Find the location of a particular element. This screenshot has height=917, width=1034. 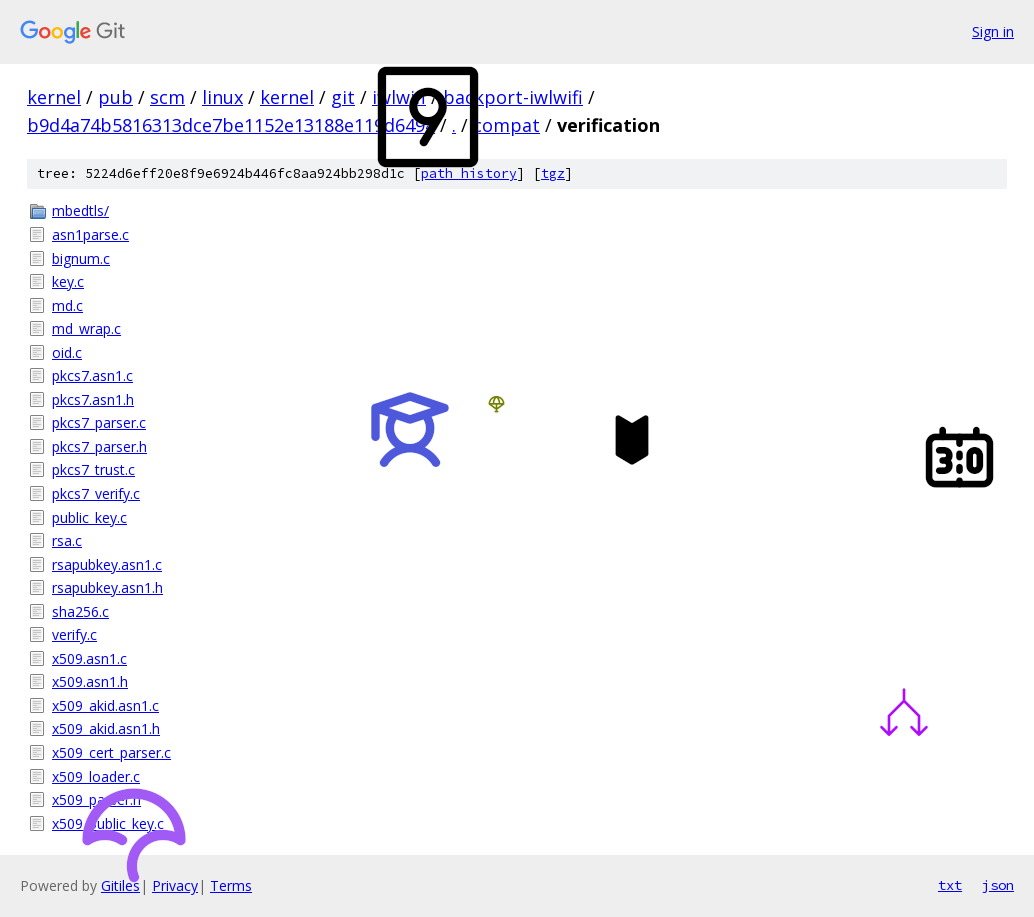

access emergency or backup options is located at coordinates (496, 404).